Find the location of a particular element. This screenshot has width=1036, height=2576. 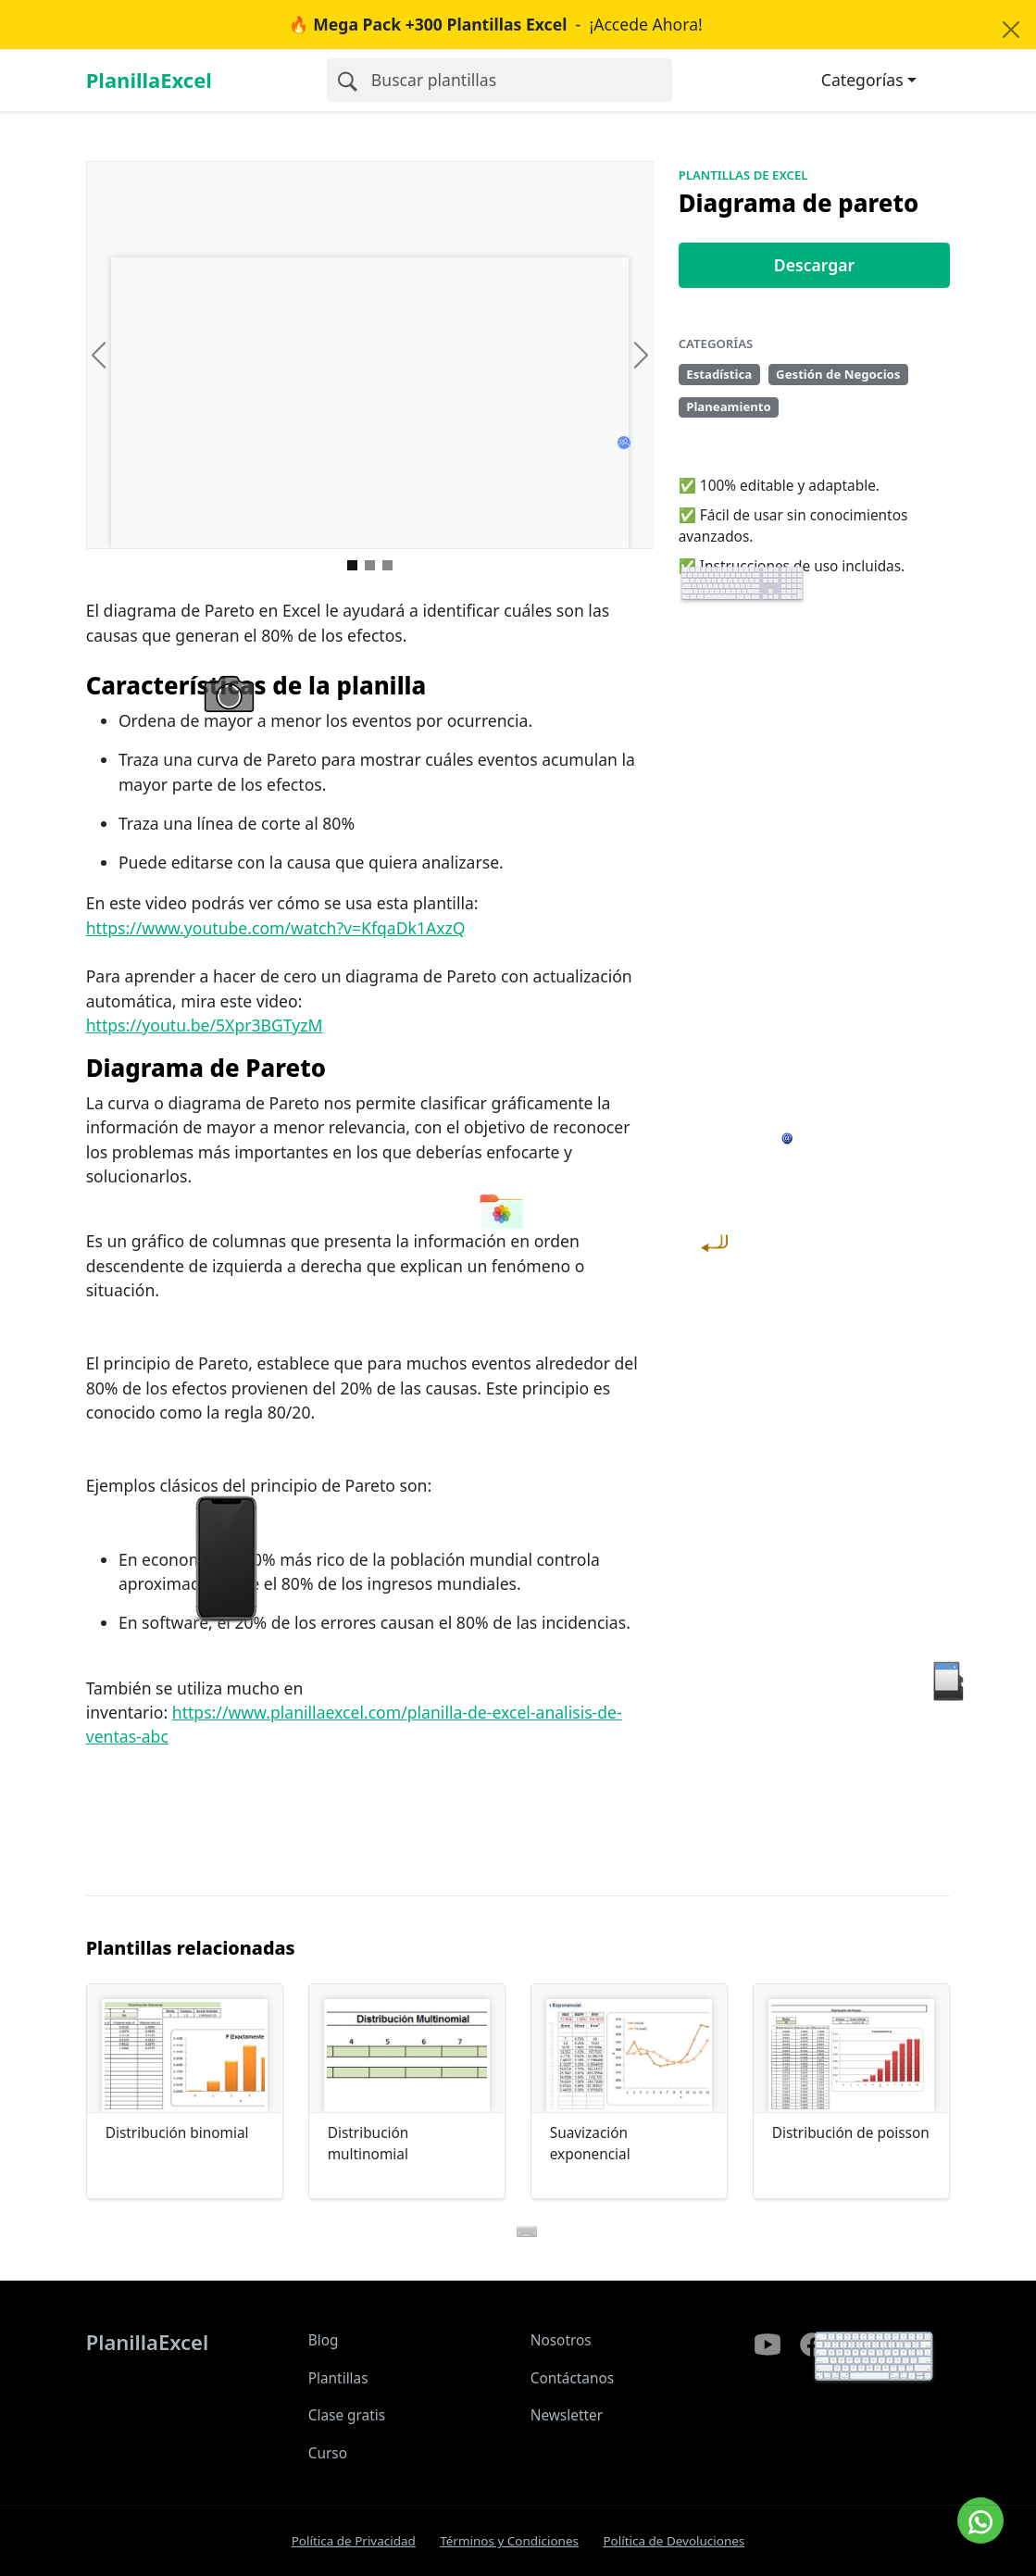

microSD or TransFlash memory card storage device is located at coordinates (949, 1682).